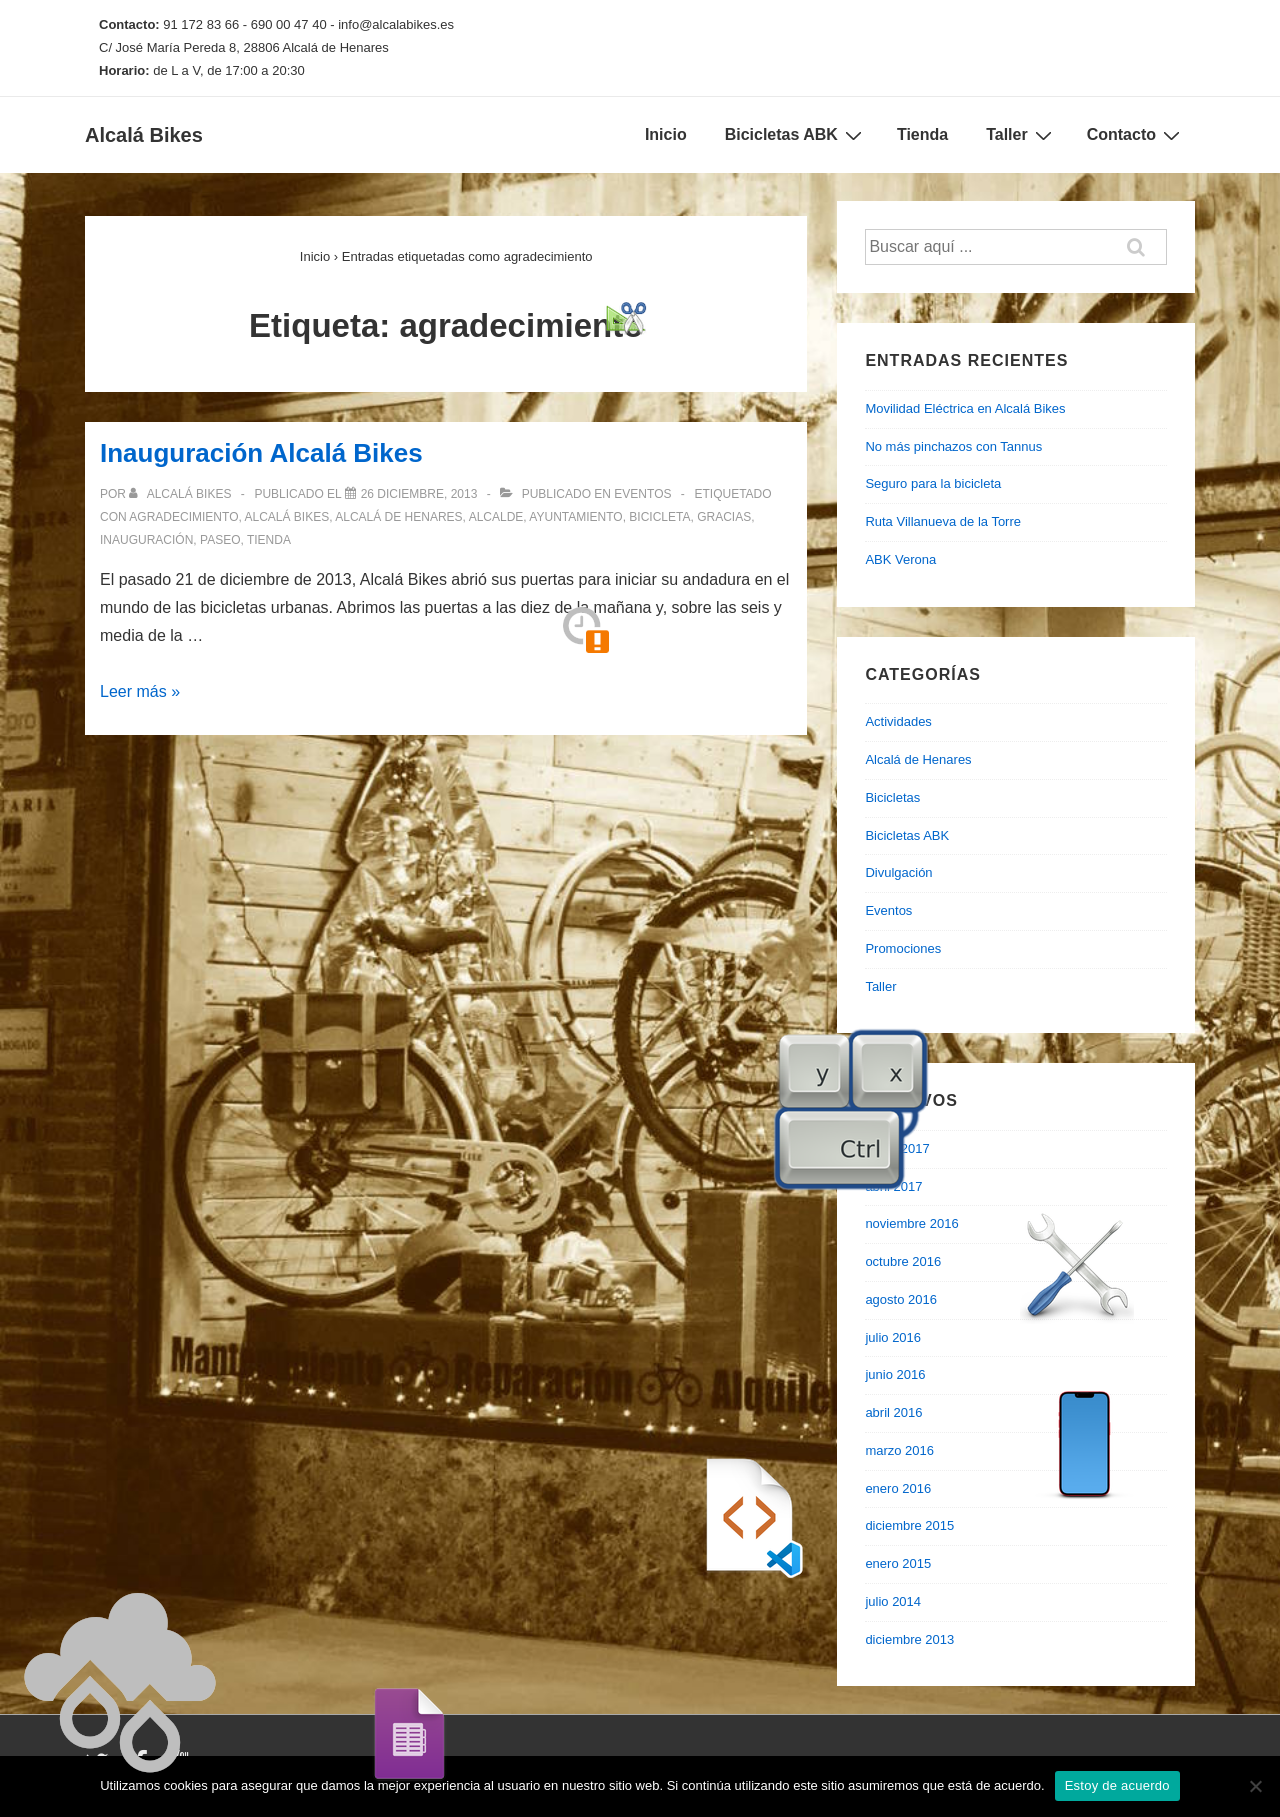 The width and height of the screenshot is (1280, 1817). What do you see at coordinates (409, 1733) in the screenshot?
I see `open a Microsoft OneNote file` at bounding box center [409, 1733].